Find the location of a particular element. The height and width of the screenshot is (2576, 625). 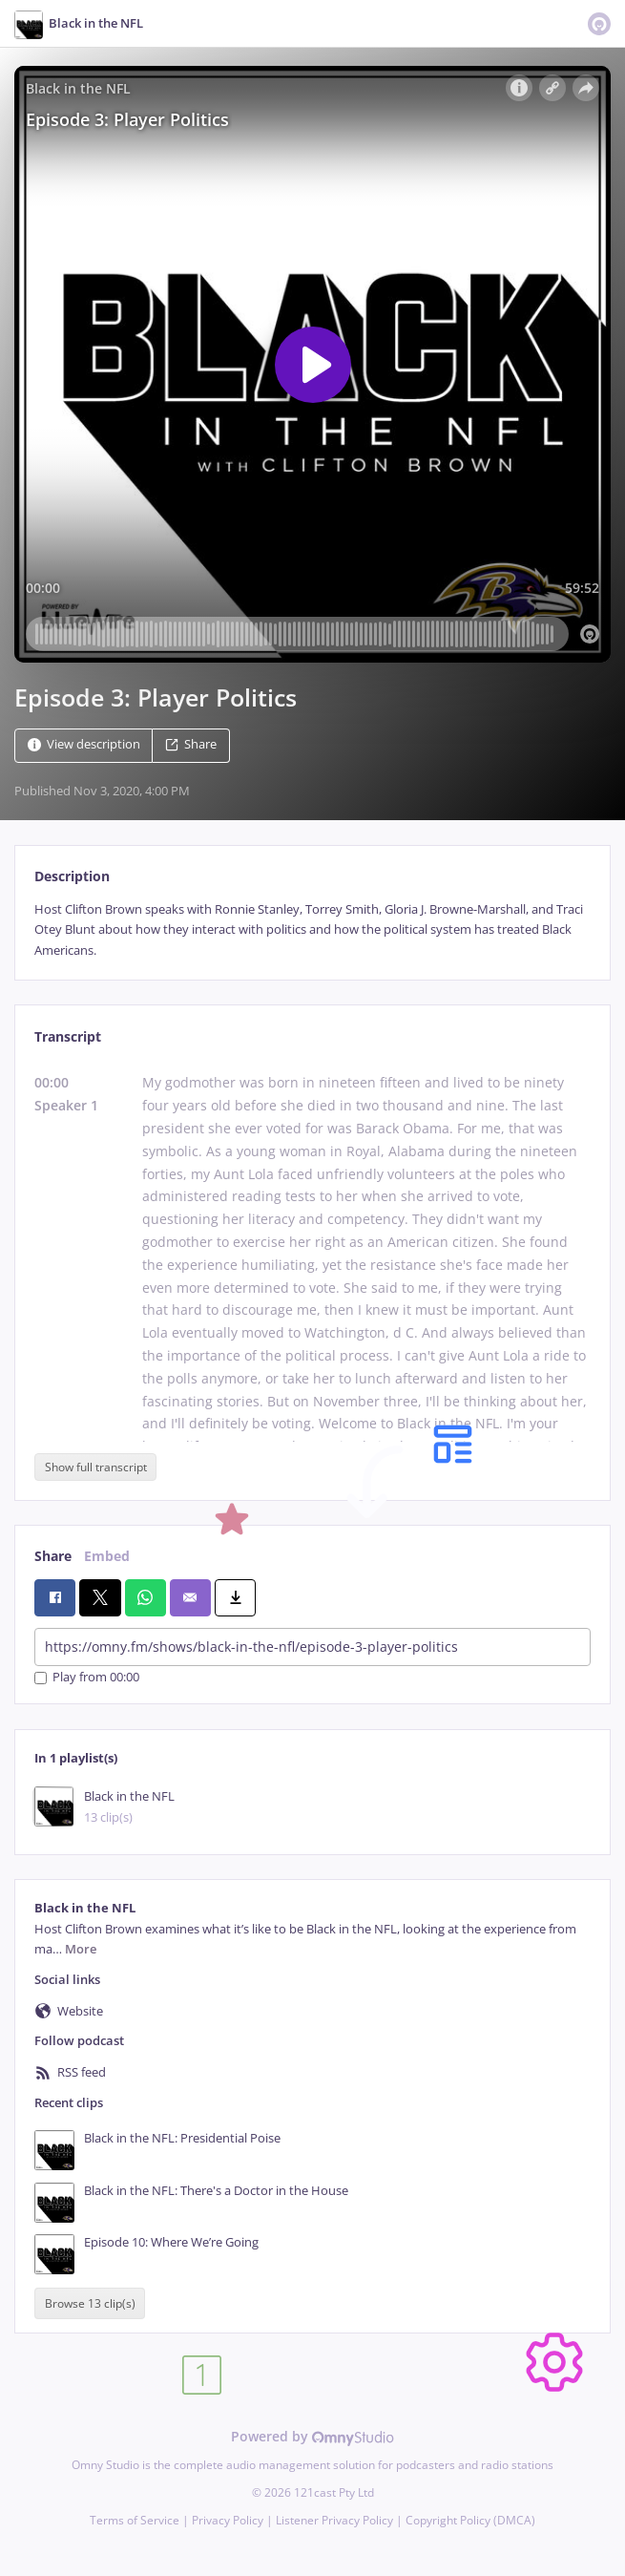

access settings or preferences is located at coordinates (554, 2362).